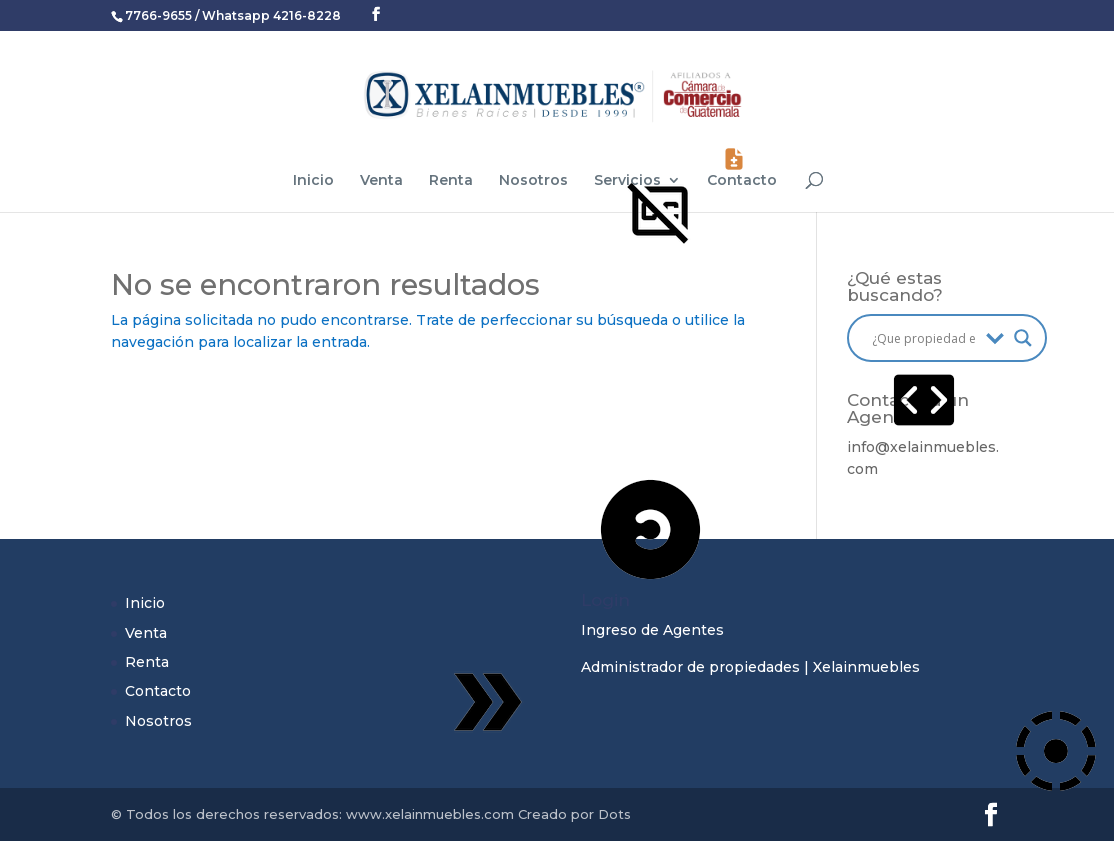 Image resolution: width=1114 pixels, height=841 pixels. What do you see at coordinates (1056, 751) in the screenshot?
I see `apply tilt-shift blur effect to photo` at bounding box center [1056, 751].